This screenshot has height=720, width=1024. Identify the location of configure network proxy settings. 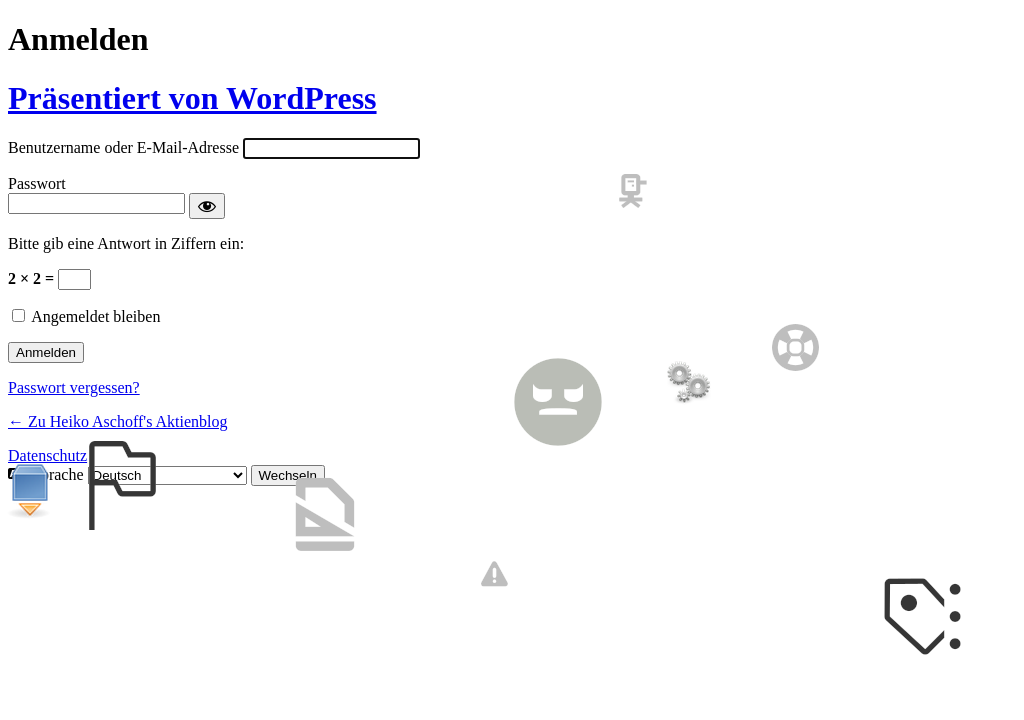
(634, 191).